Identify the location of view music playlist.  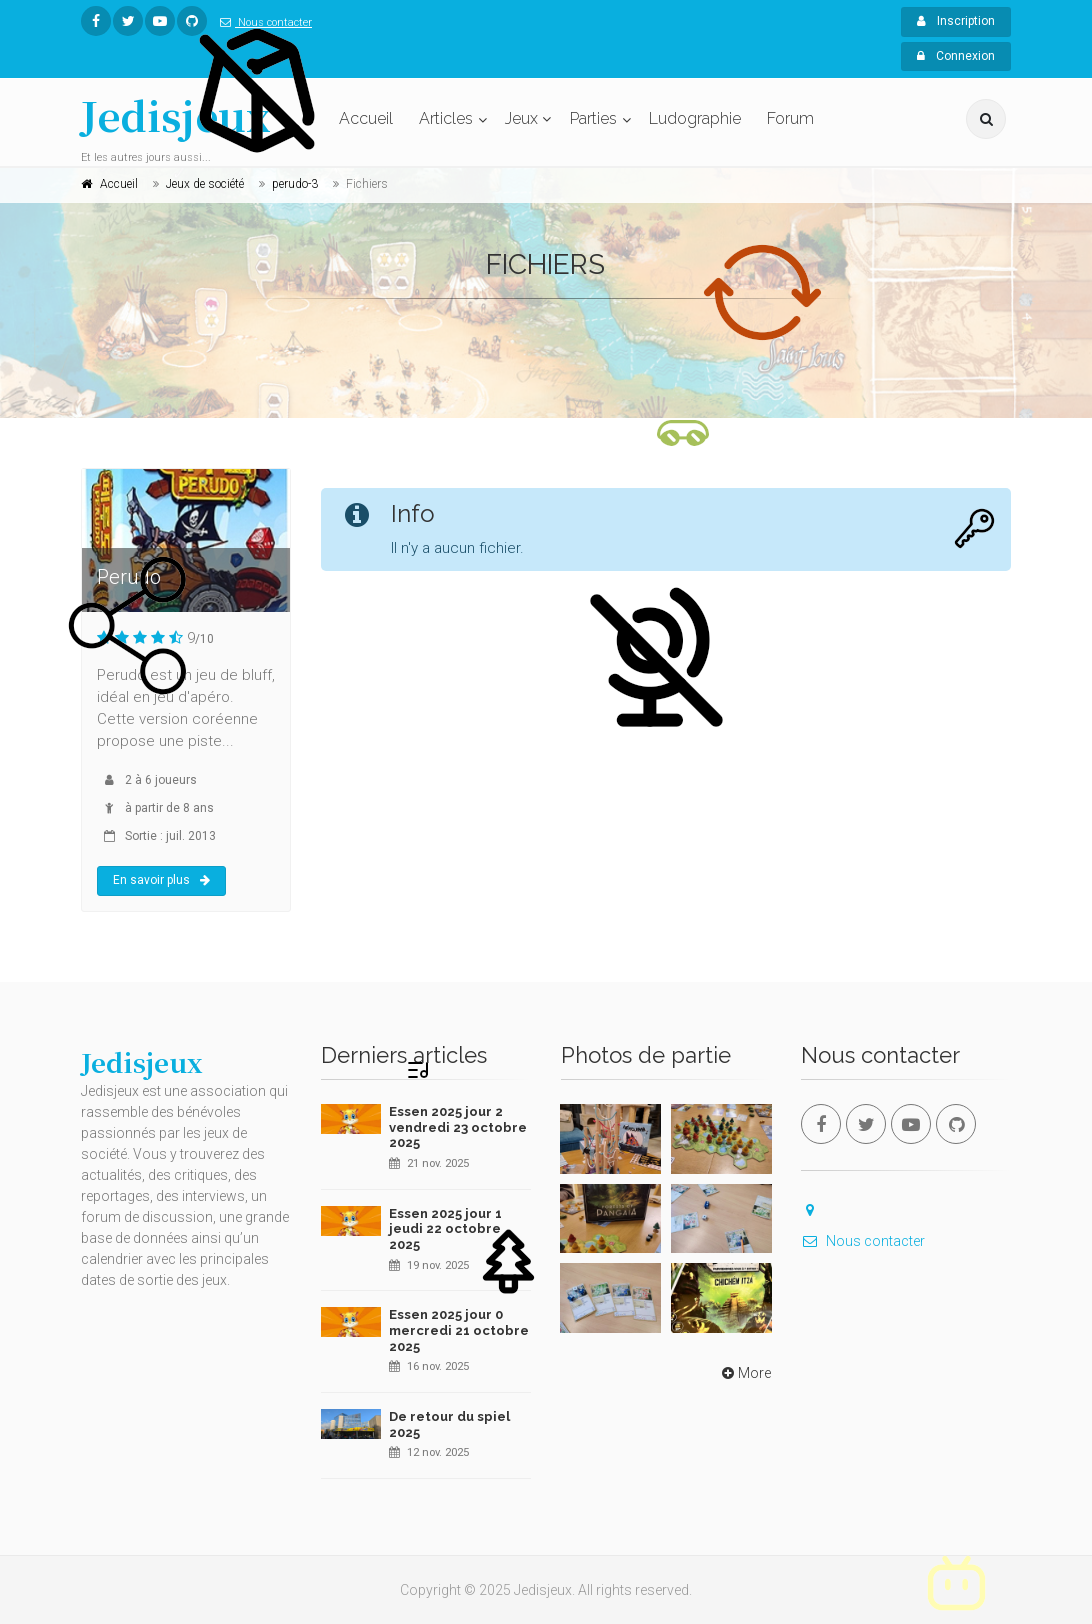
(418, 1070).